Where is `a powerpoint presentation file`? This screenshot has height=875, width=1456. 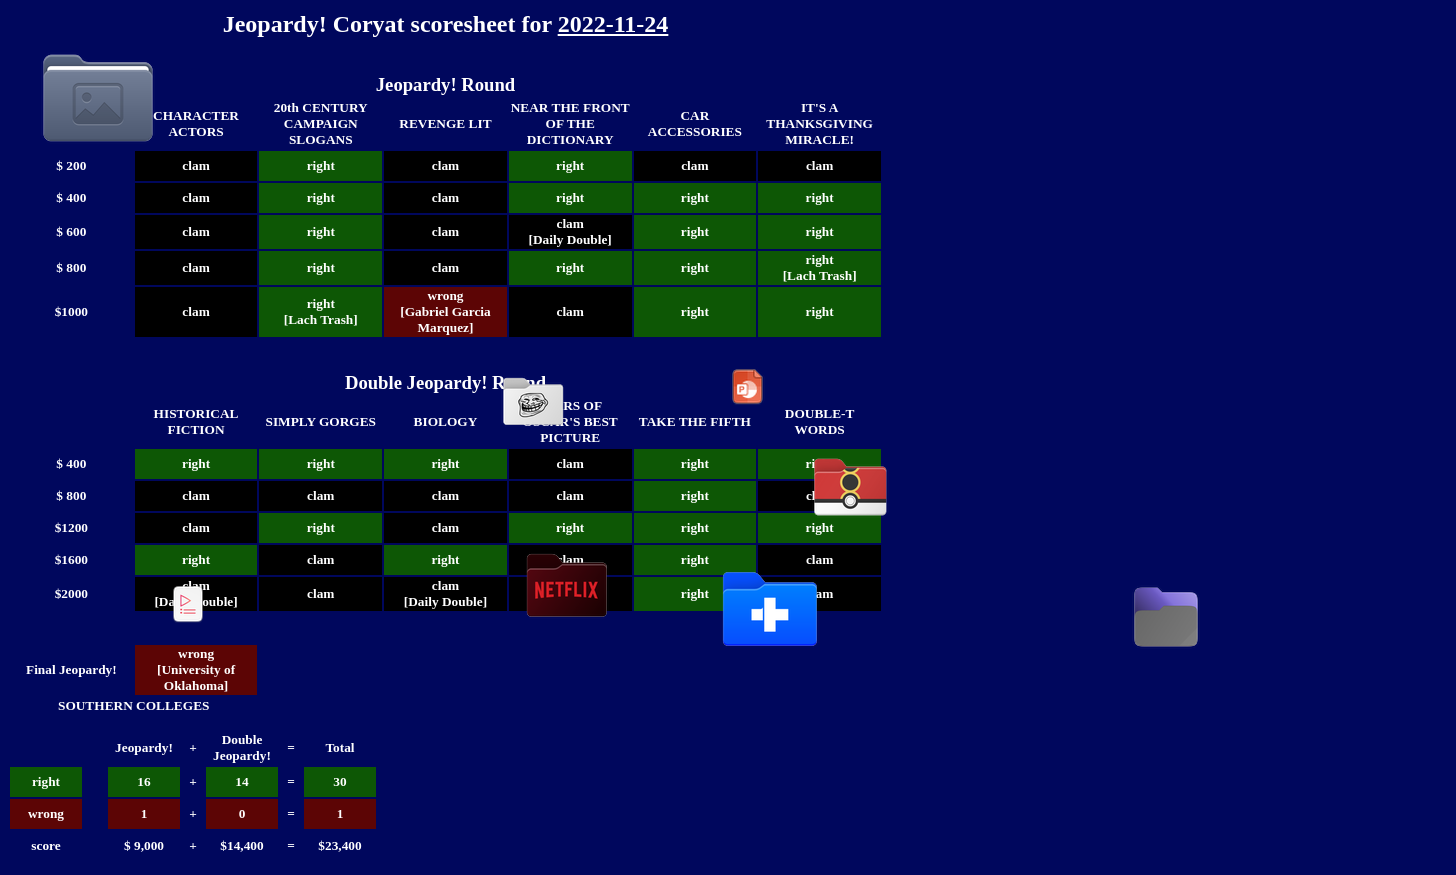
a powerpoint presentation file is located at coordinates (747, 386).